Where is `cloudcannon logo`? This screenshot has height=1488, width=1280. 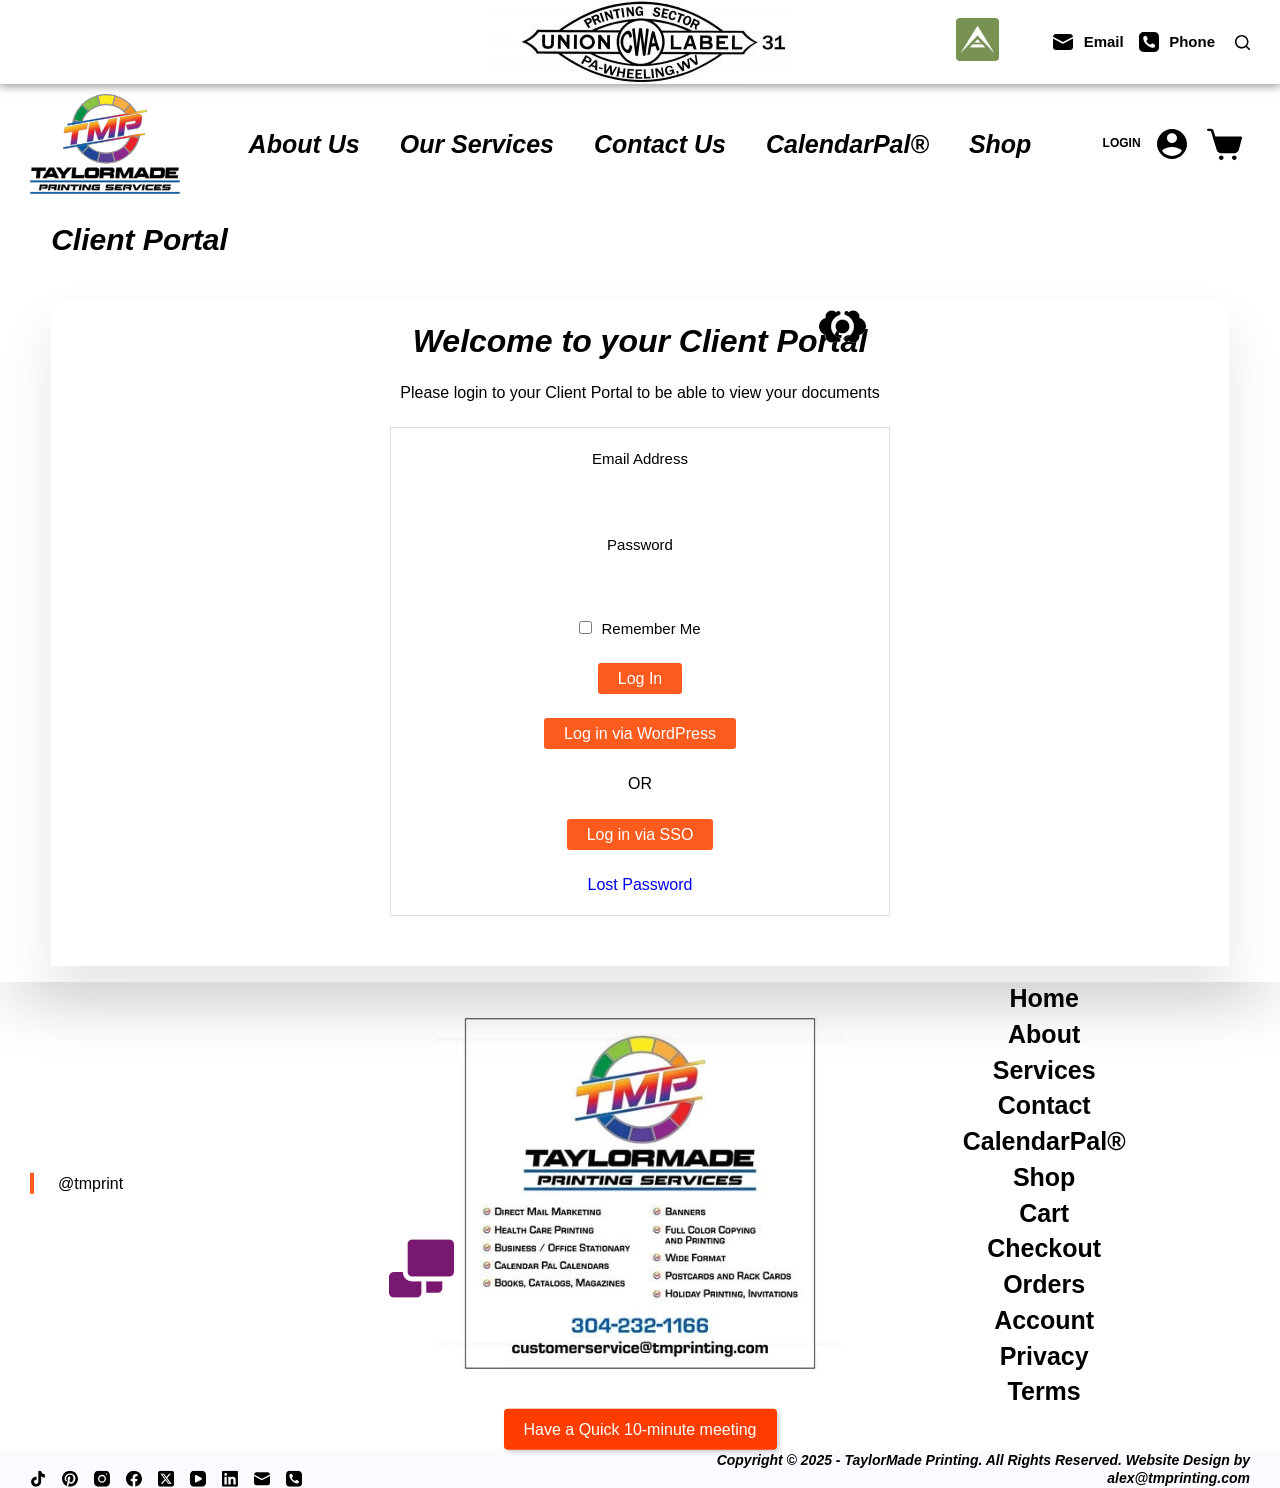 cloudcannon logo is located at coordinates (842, 326).